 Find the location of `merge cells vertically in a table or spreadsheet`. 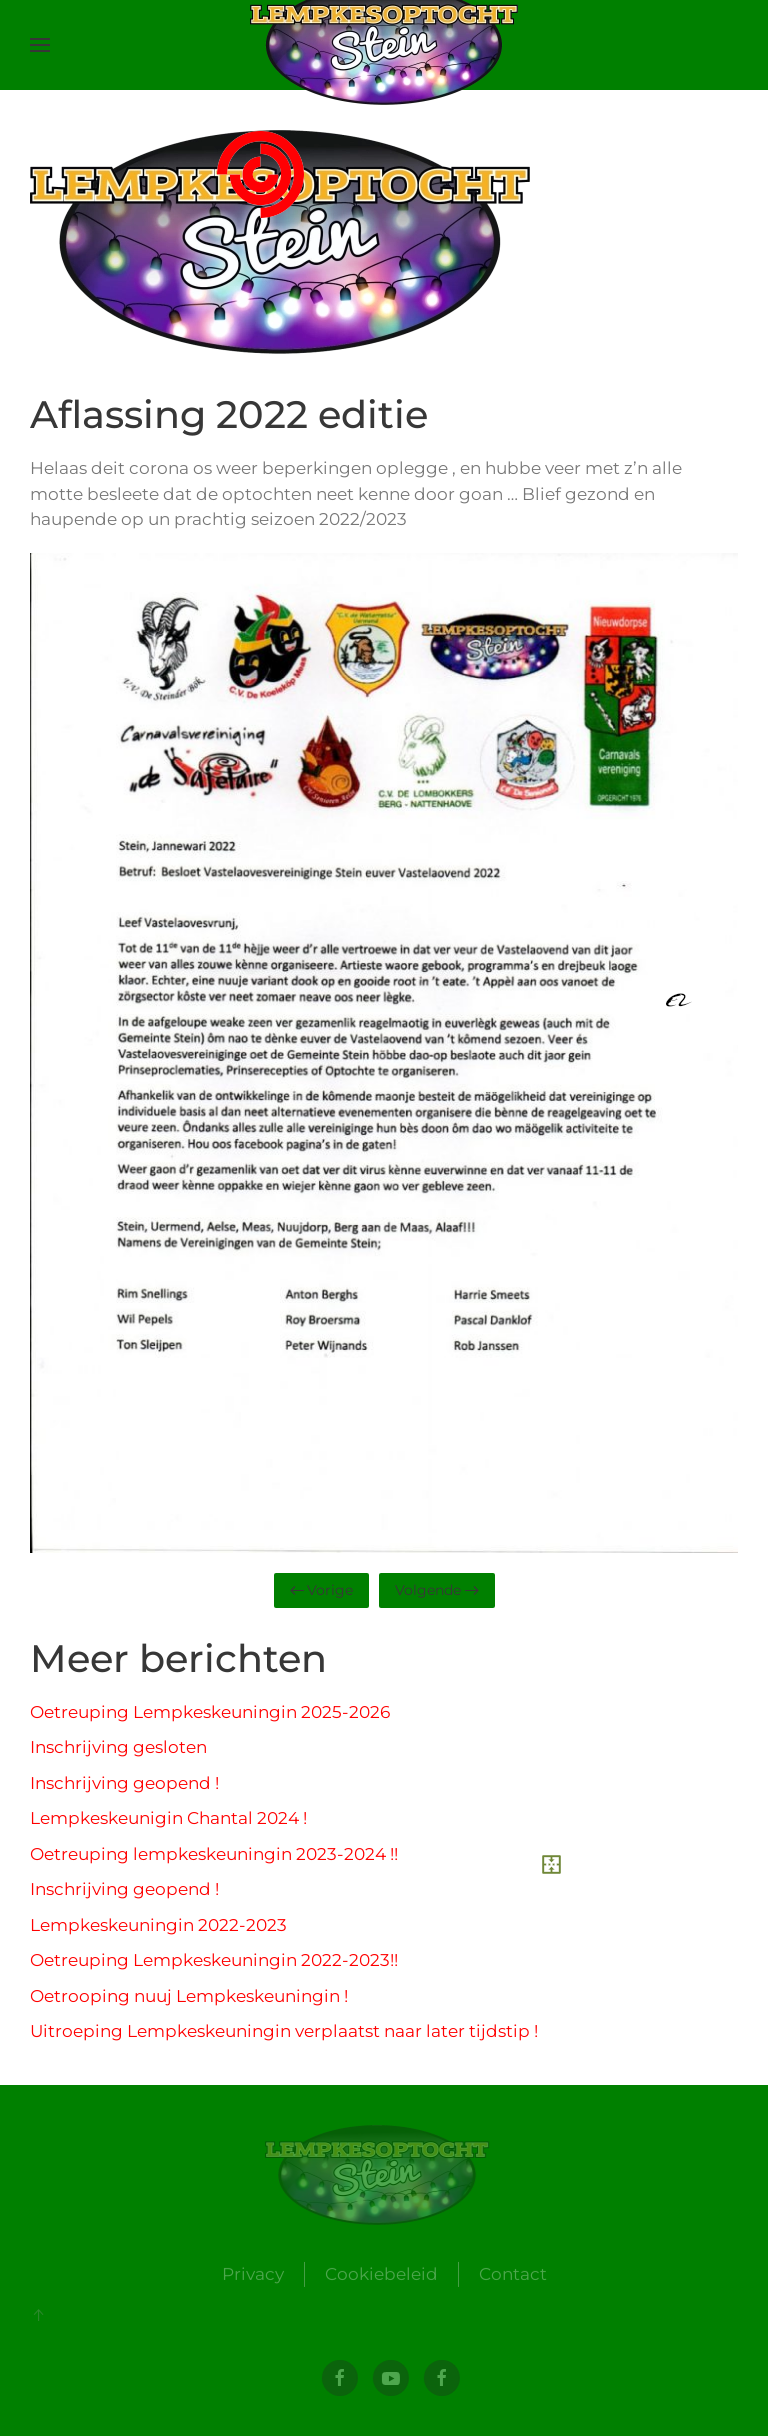

merge cells vertically in a table or spreadsheet is located at coordinates (551, 1864).